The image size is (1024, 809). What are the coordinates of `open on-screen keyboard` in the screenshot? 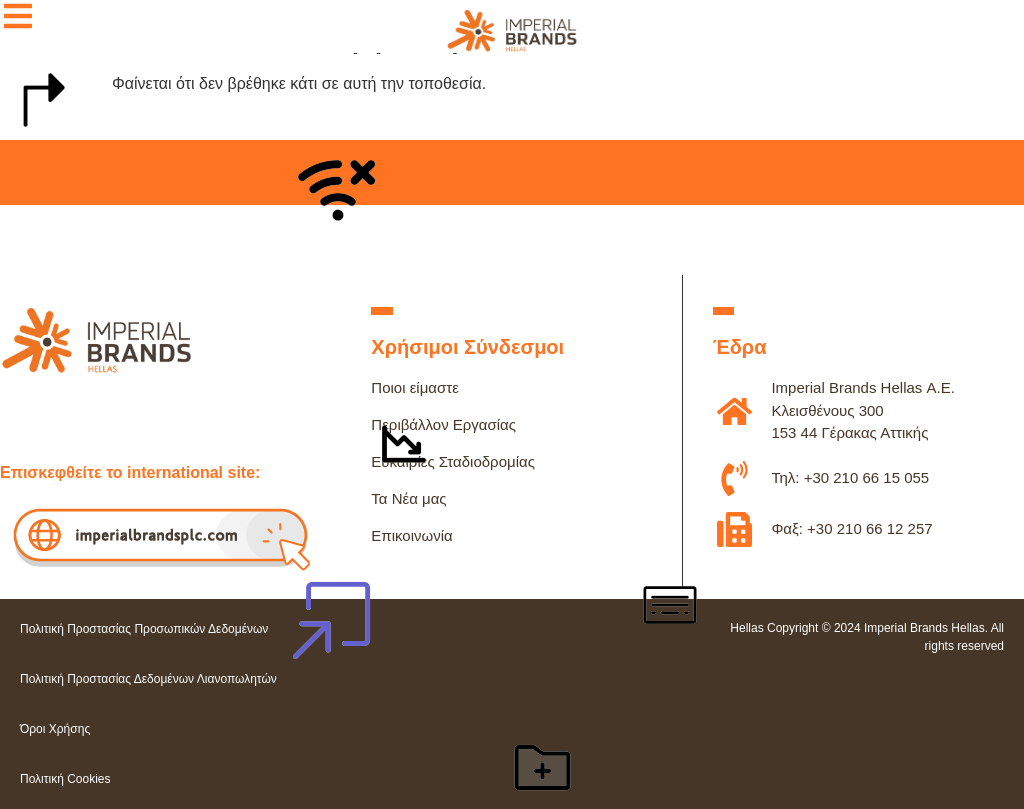 It's located at (670, 605).